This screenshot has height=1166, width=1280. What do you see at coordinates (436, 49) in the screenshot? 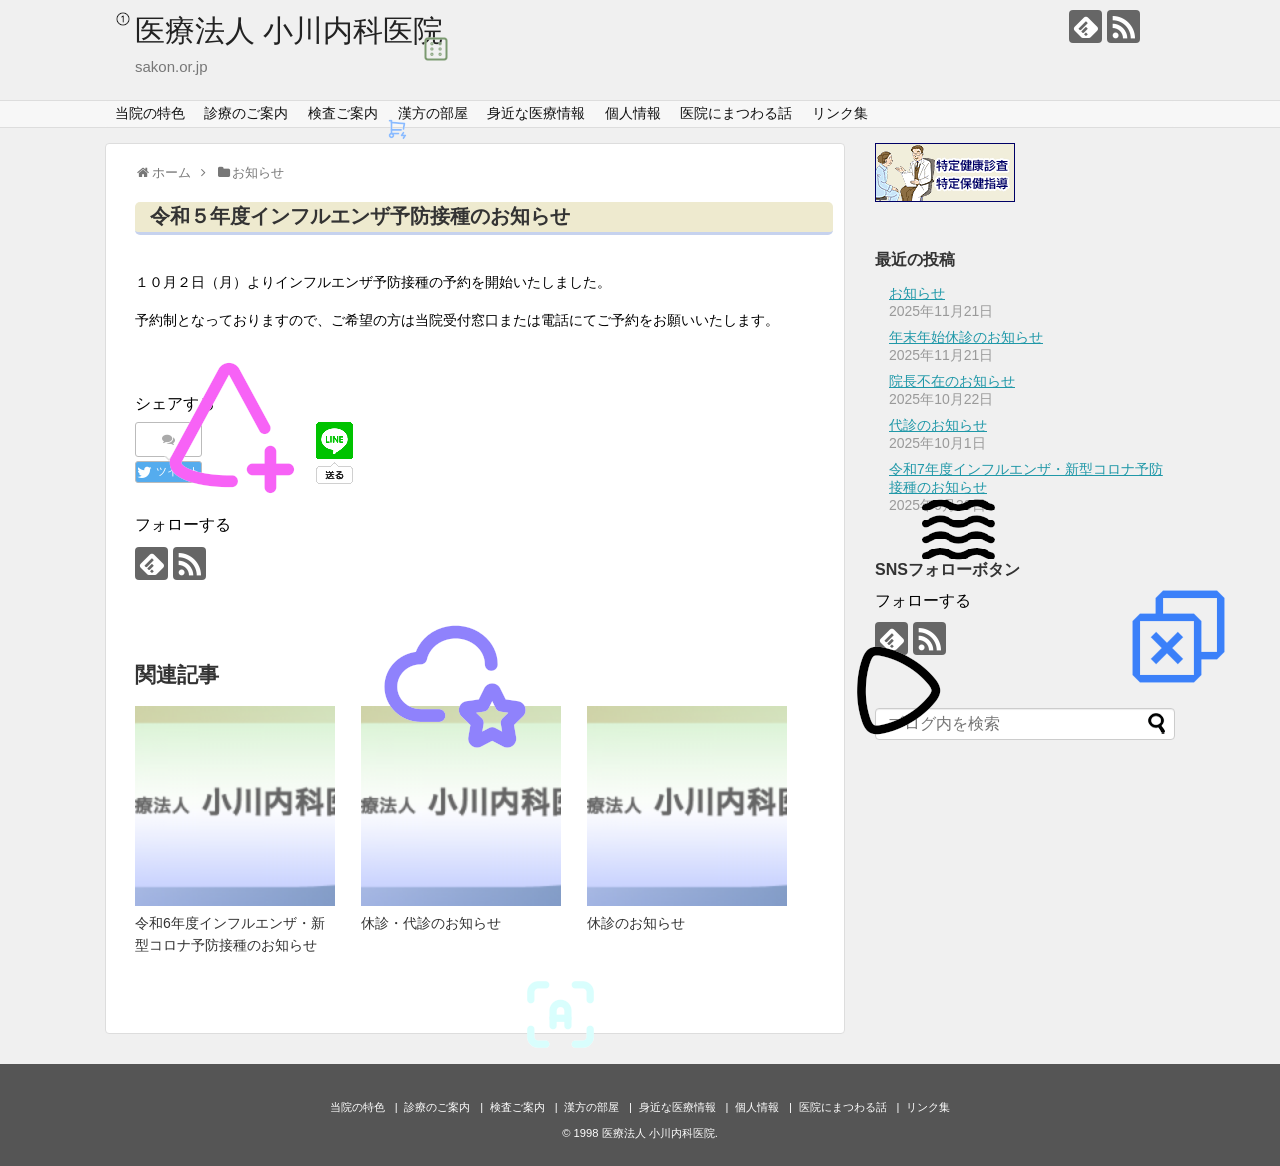
I see `random selection or shuffle function` at bounding box center [436, 49].